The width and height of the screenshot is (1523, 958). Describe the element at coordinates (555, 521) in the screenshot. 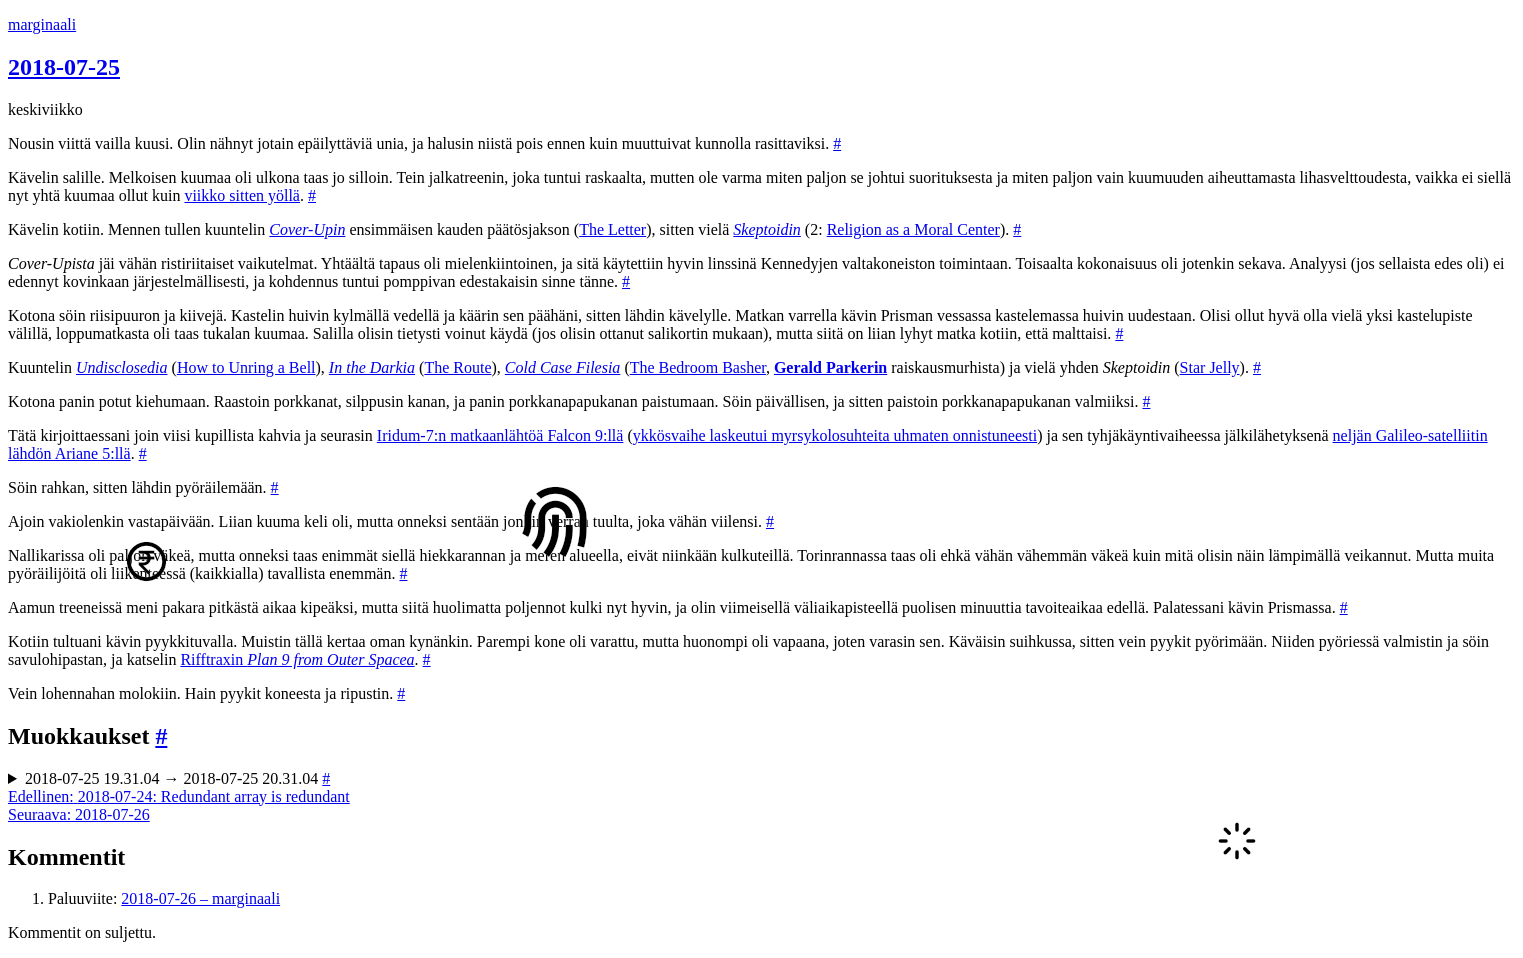

I see `authenticate with fingerprint` at that location.